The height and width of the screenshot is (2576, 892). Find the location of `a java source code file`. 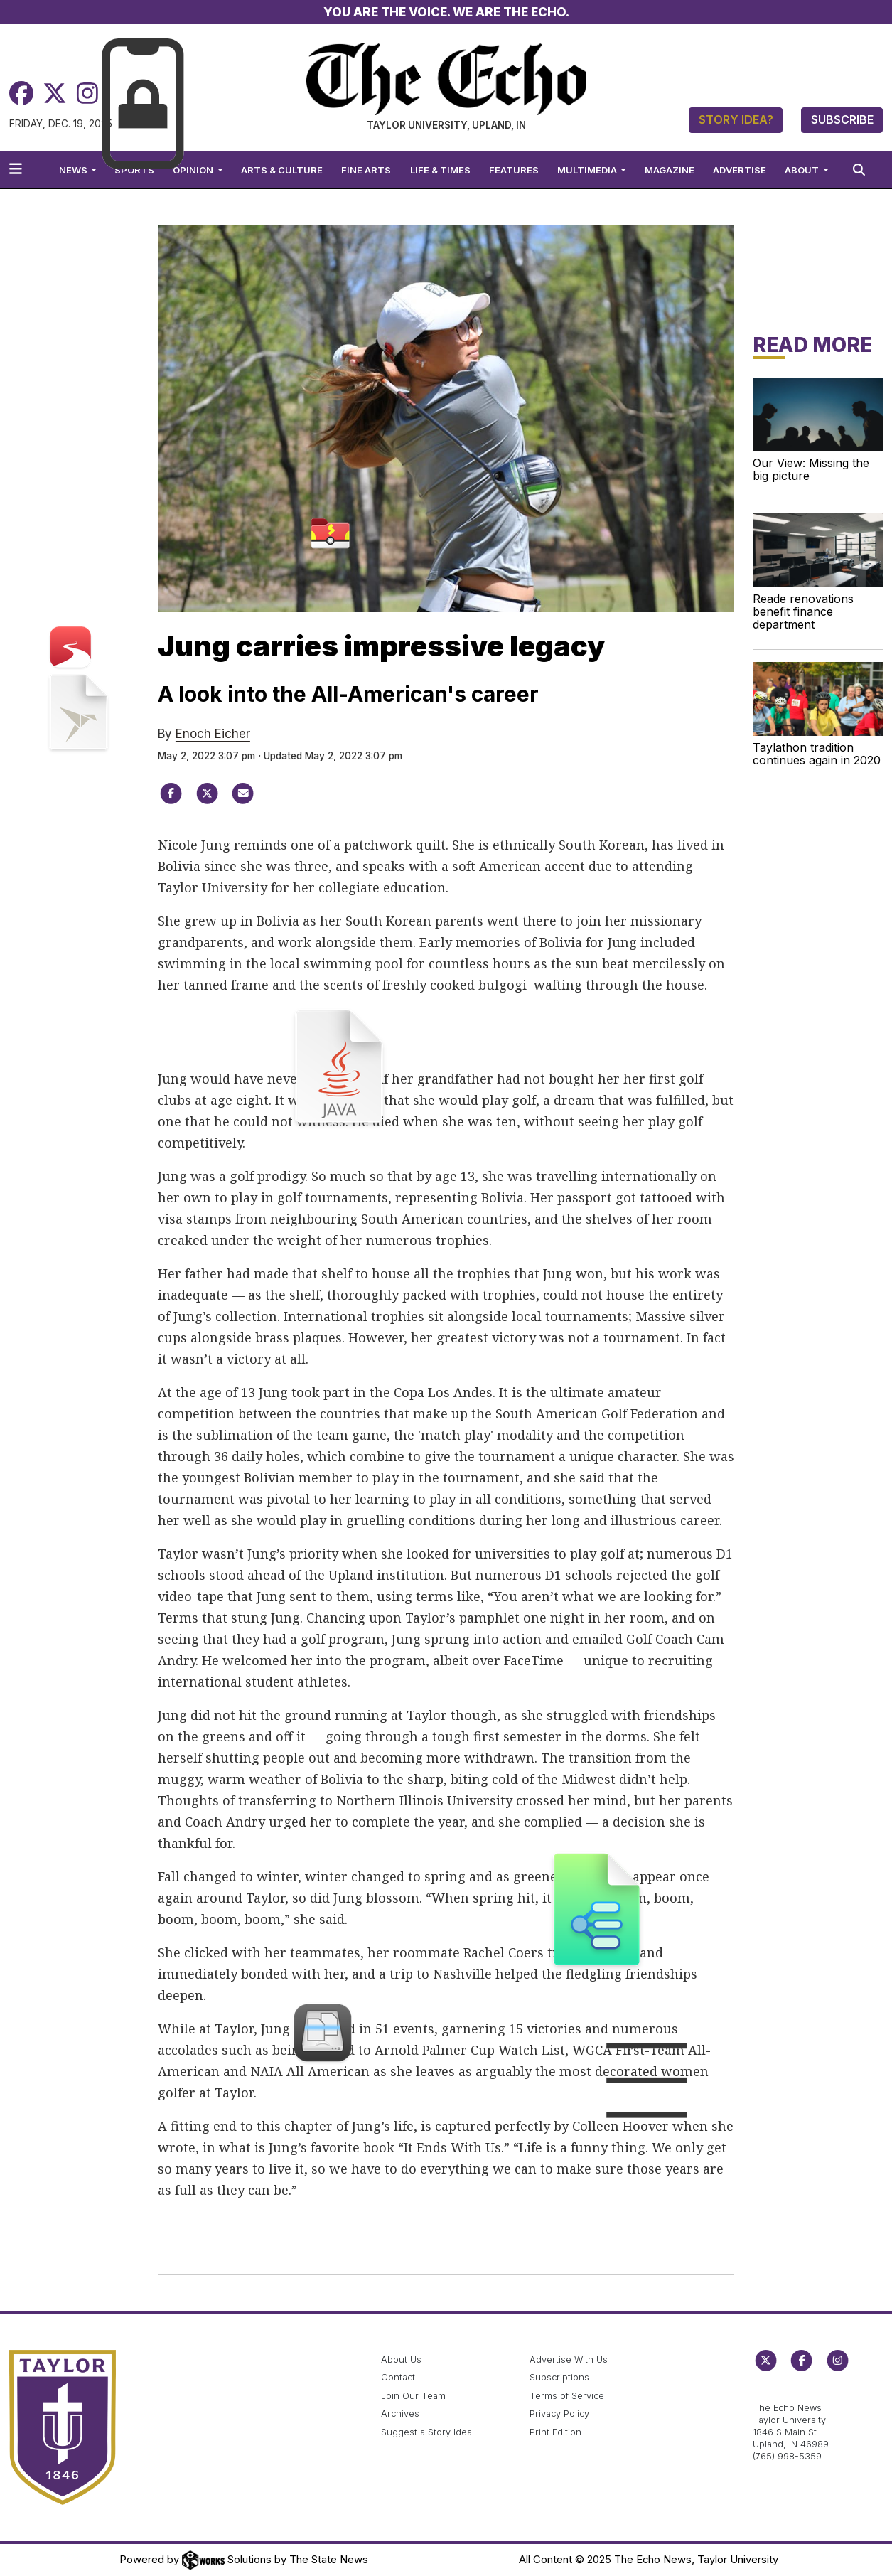

a java source code file is located at coordinates (339, 1069).